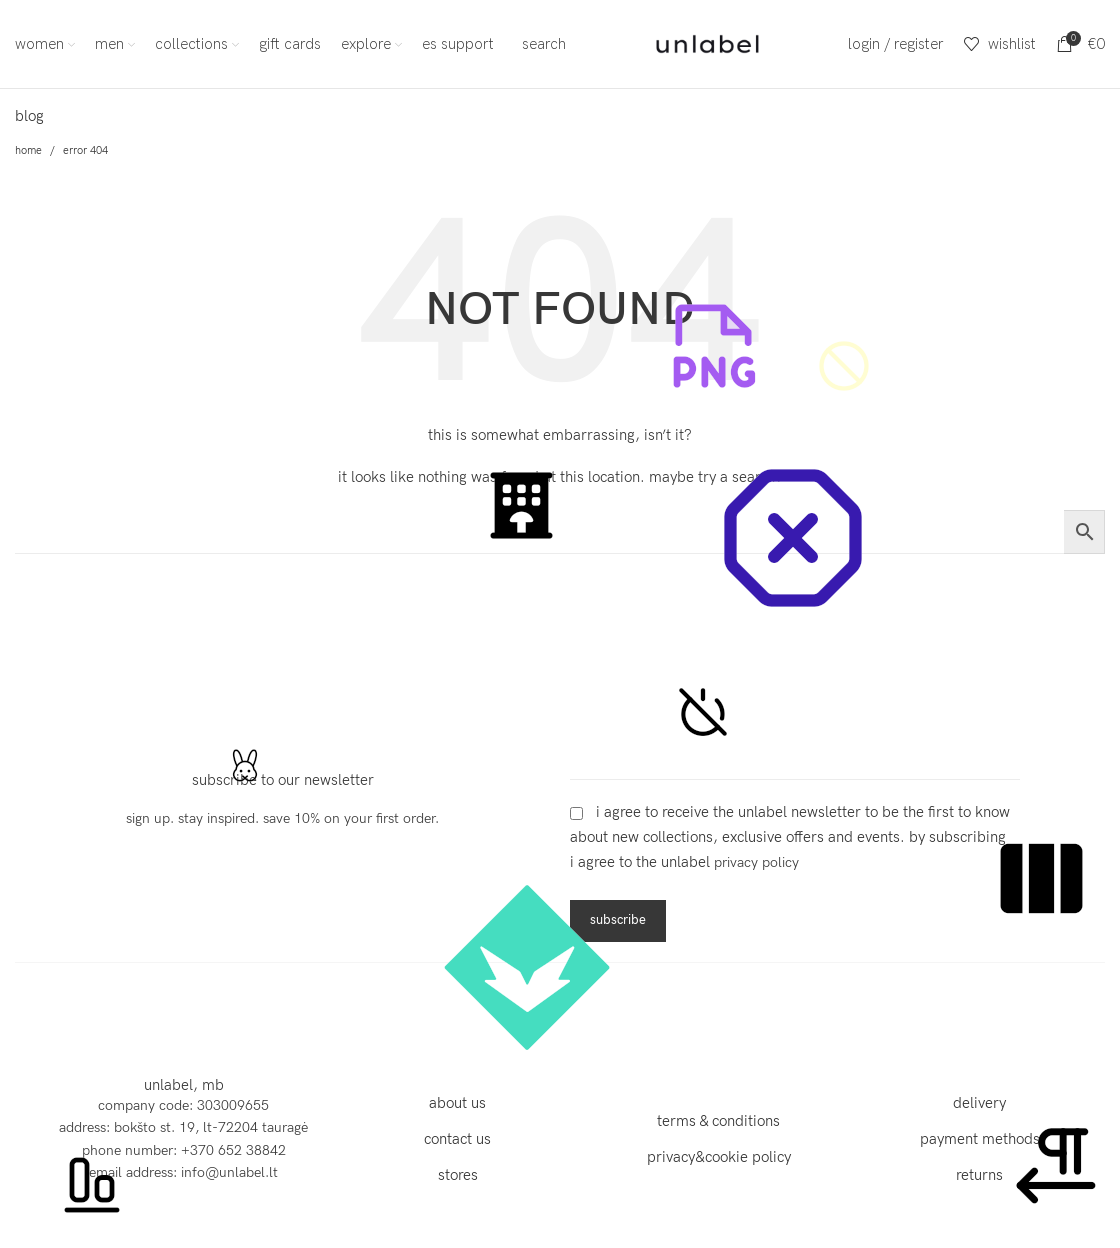  What do you see at coordinates (92, 1185) in the screenshot?
I see `align items to the bottom edge` at bounding box center [92, 1185].